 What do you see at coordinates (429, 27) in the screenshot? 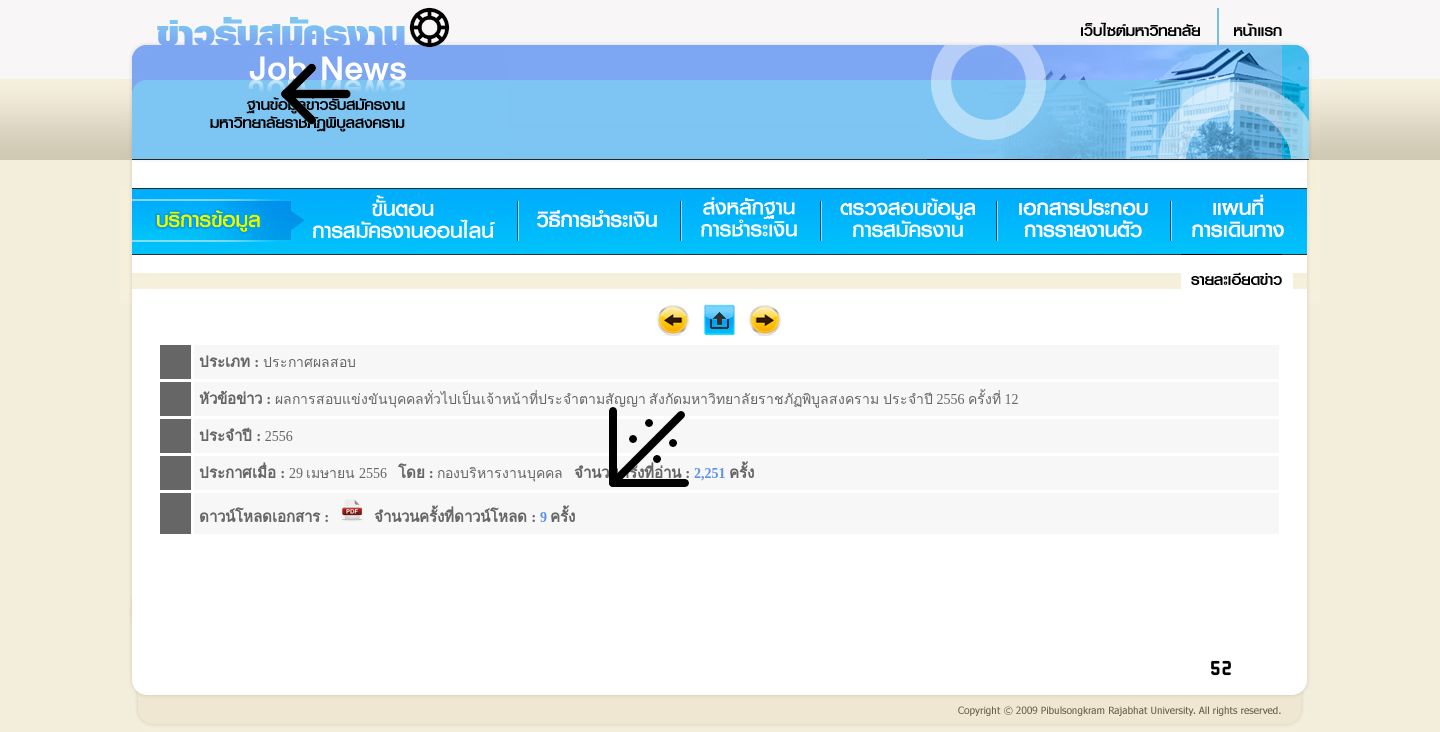
I see `open VSCO photo editing app` at bounding box center [429, 27].